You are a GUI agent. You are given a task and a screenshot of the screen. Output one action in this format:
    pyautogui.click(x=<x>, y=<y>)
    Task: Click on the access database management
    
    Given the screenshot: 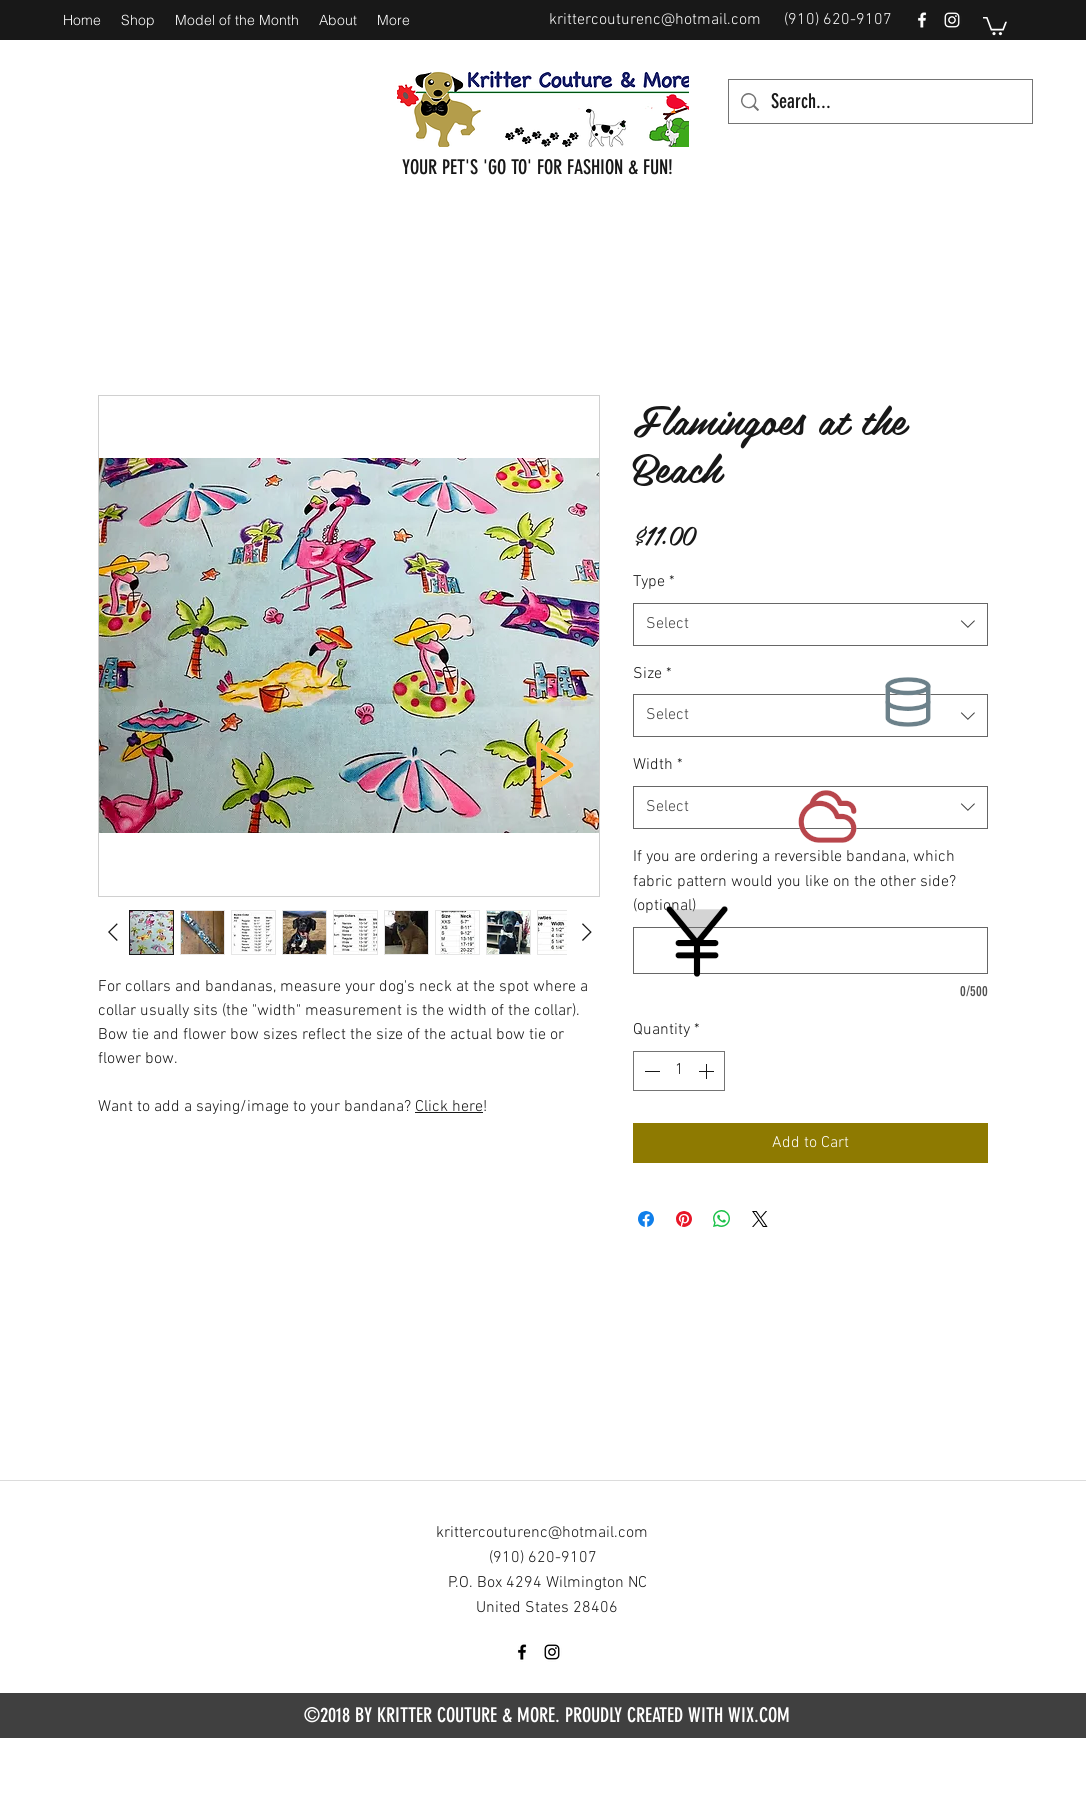 What is the action you would take?
    pyautogui.click(x=908, y=702)
    